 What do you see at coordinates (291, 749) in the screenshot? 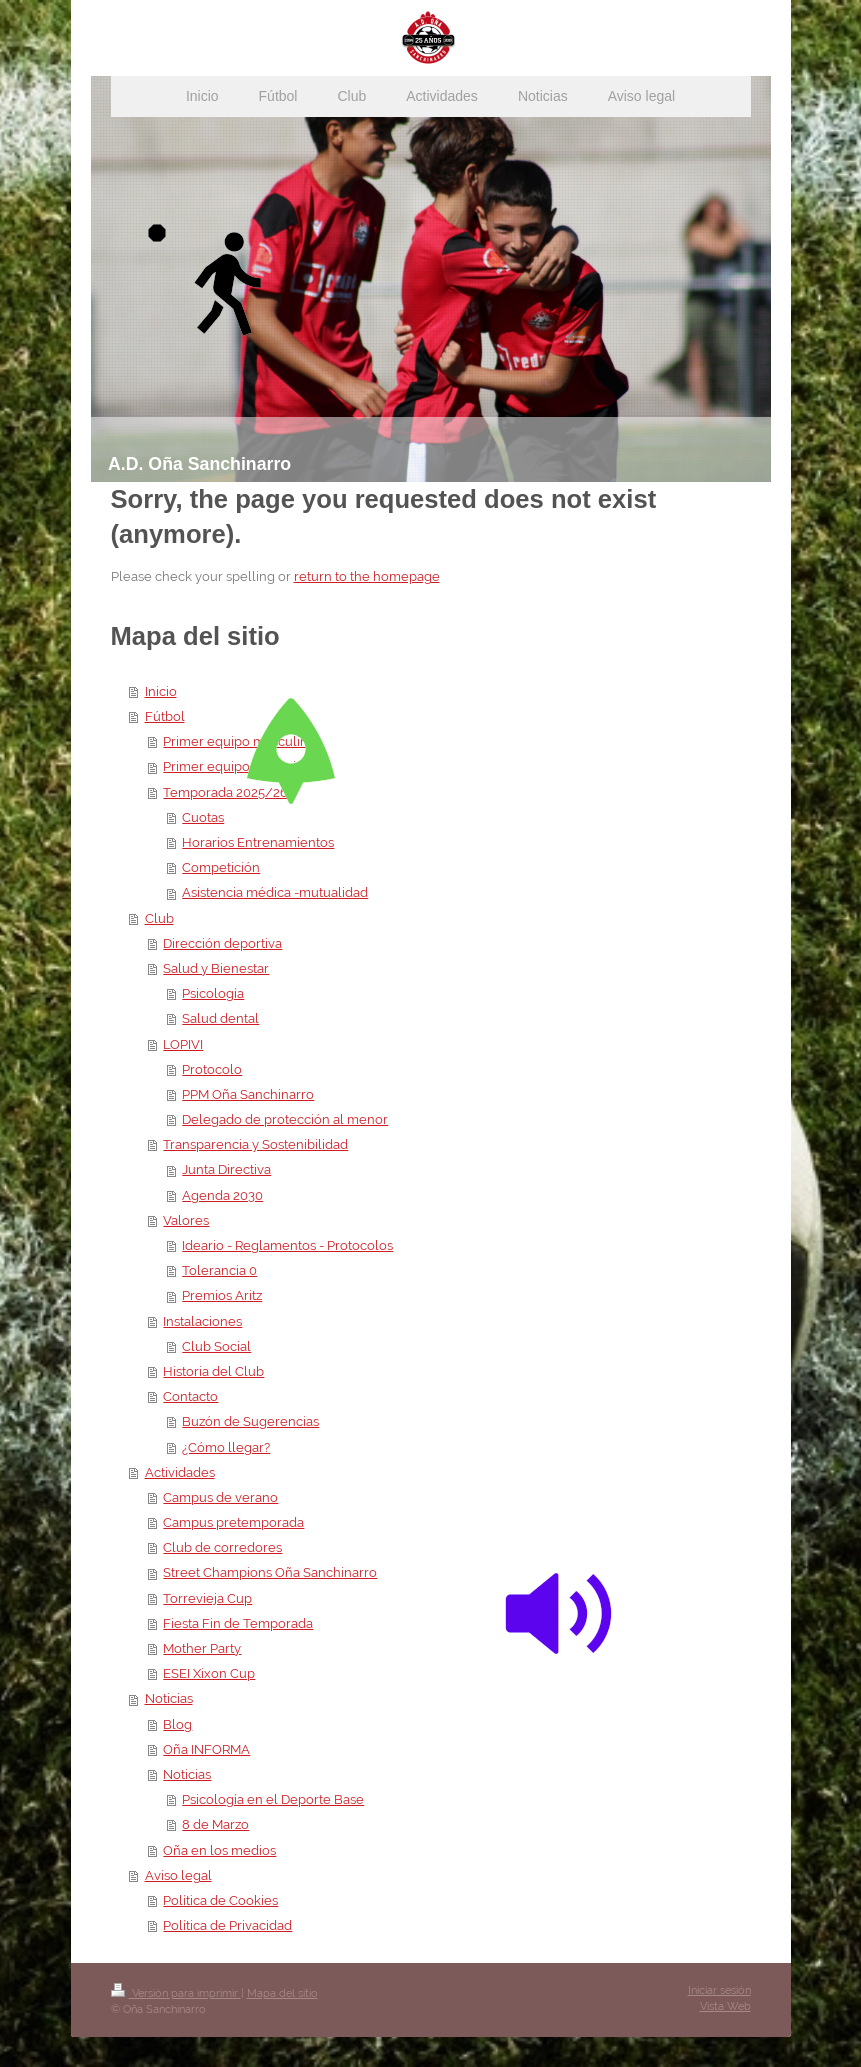
I see `launch or start an application` at bounding box center [291, 749].